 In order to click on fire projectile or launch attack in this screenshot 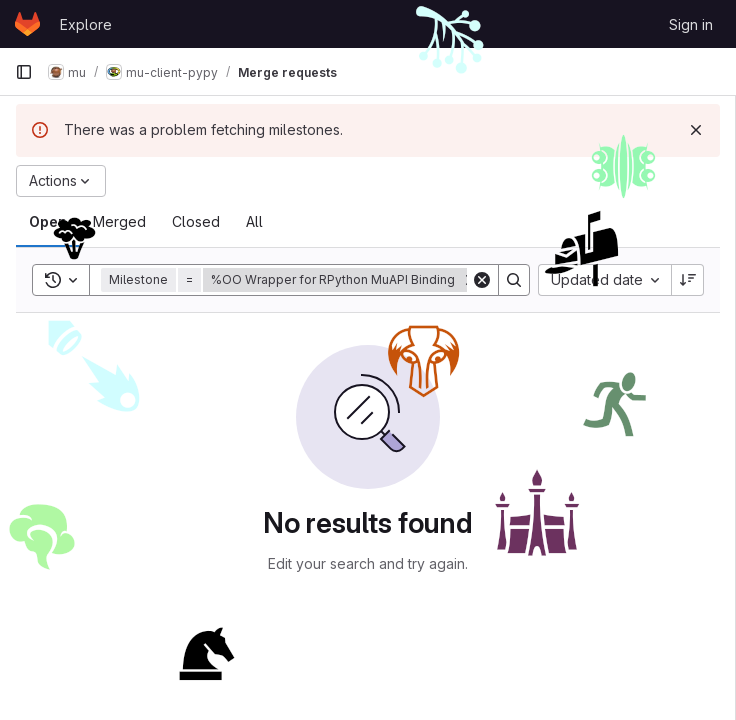, I will do `click(94, 366)`.